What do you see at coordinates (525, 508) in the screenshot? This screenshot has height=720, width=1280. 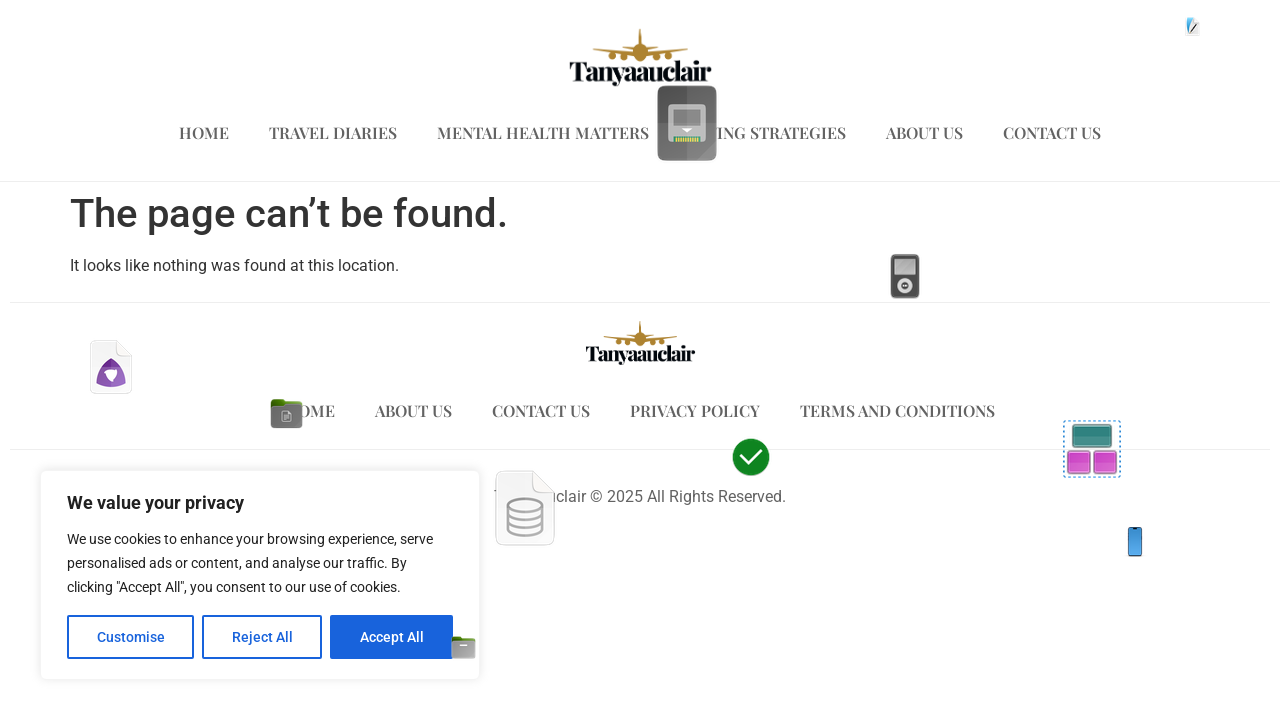 I see `sql database file` at bounding box center [525, 508].